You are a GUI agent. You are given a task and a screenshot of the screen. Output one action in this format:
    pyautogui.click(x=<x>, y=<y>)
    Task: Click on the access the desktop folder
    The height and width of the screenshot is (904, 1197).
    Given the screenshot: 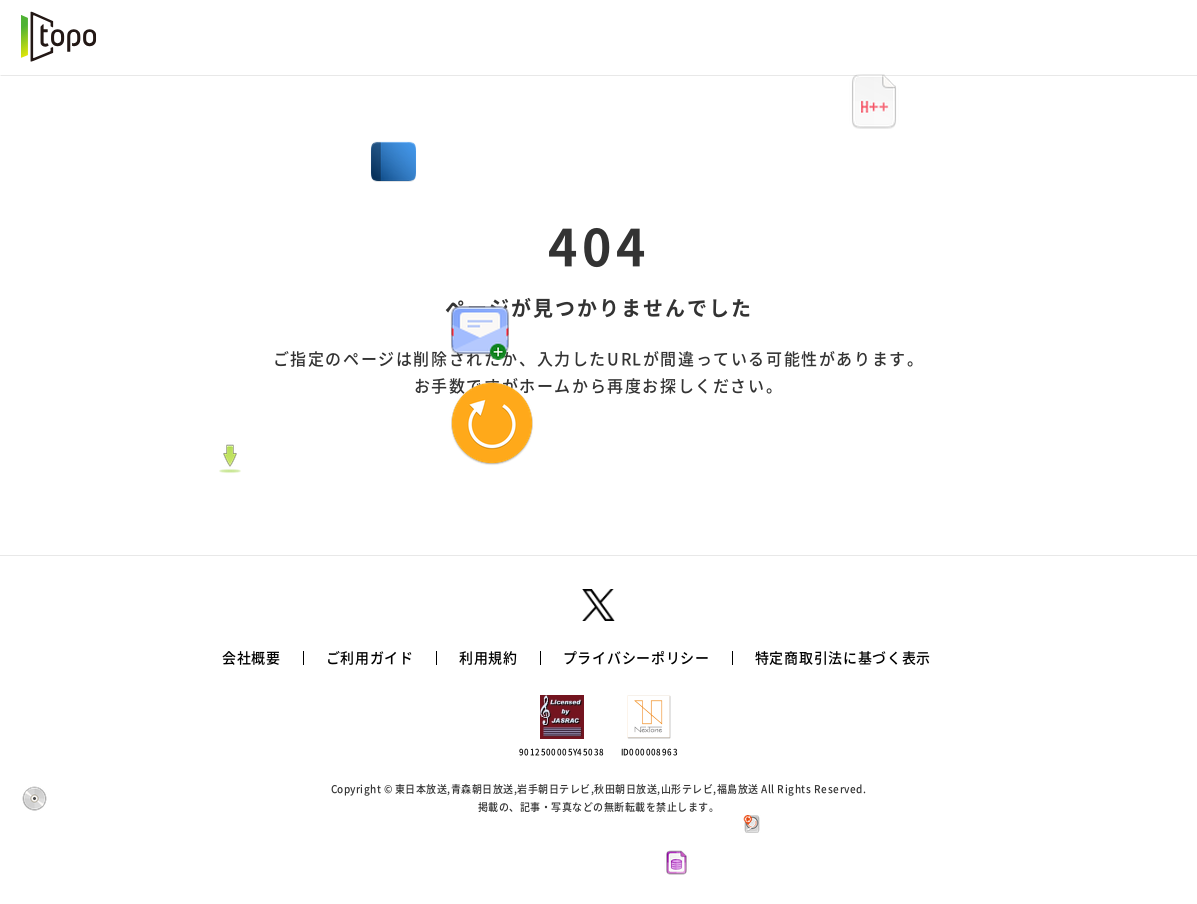 What is the action you would take?
    pyautogui.click(x=393, y=160)
    